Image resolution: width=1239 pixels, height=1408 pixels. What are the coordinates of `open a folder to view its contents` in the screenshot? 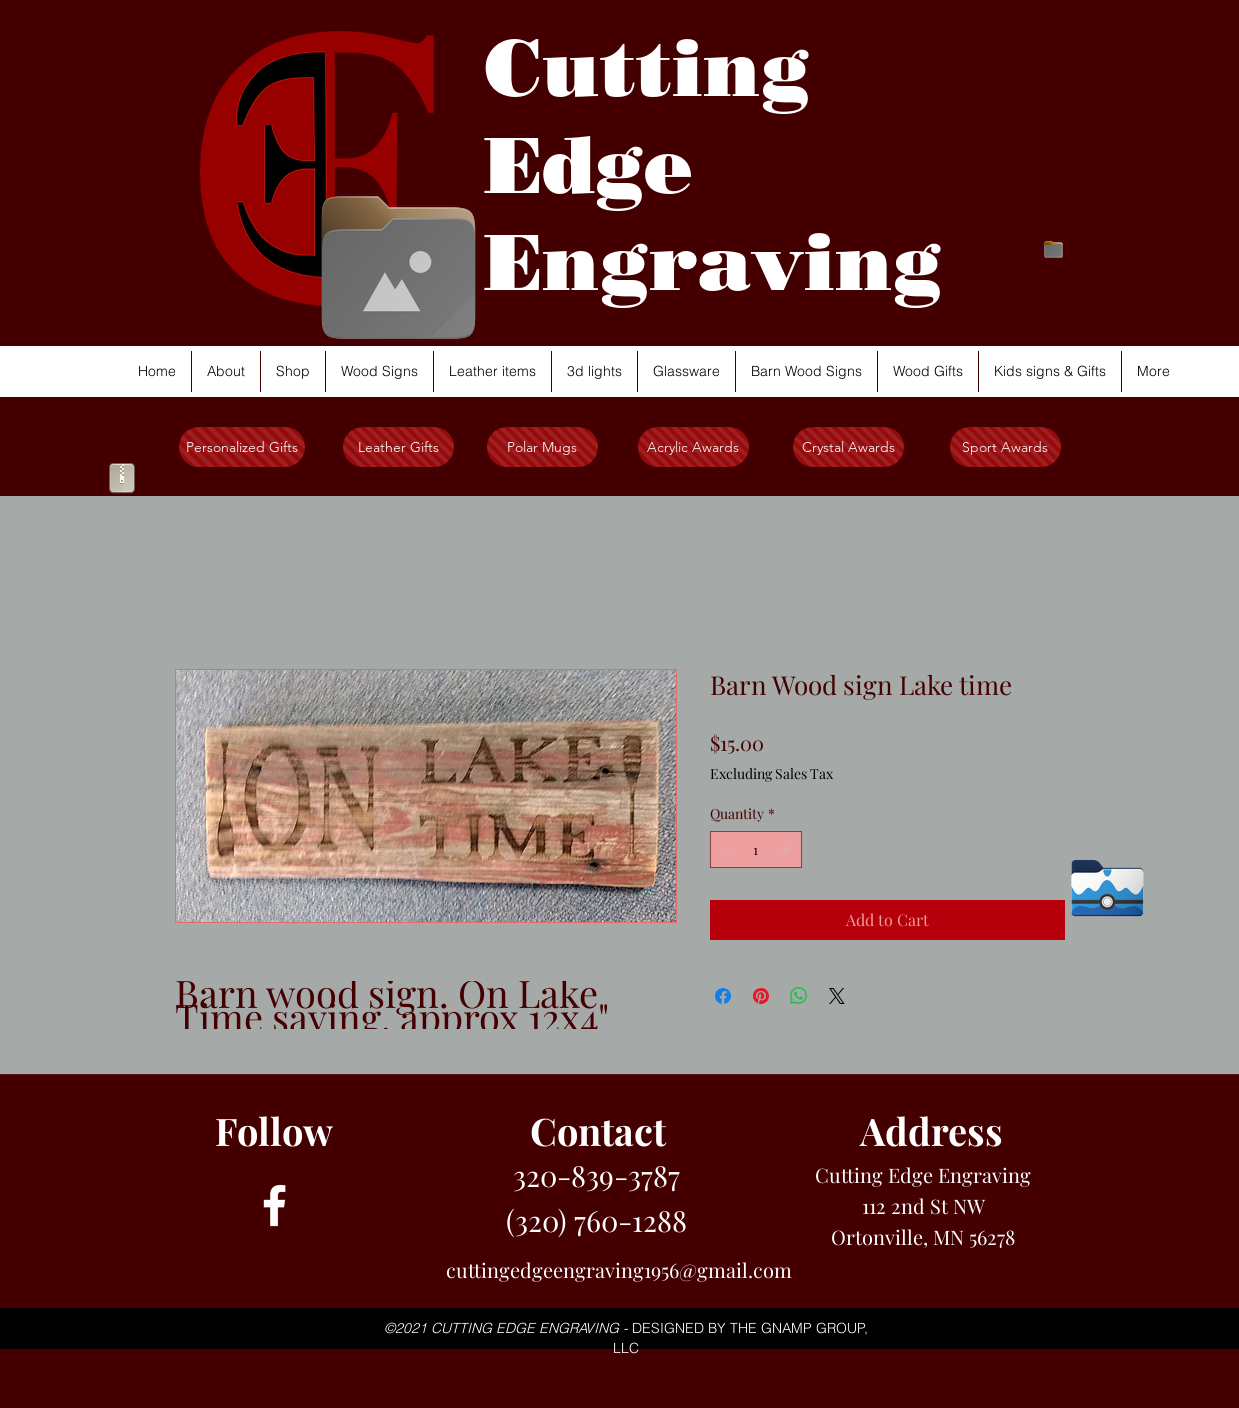 It's located at (1053, 249).